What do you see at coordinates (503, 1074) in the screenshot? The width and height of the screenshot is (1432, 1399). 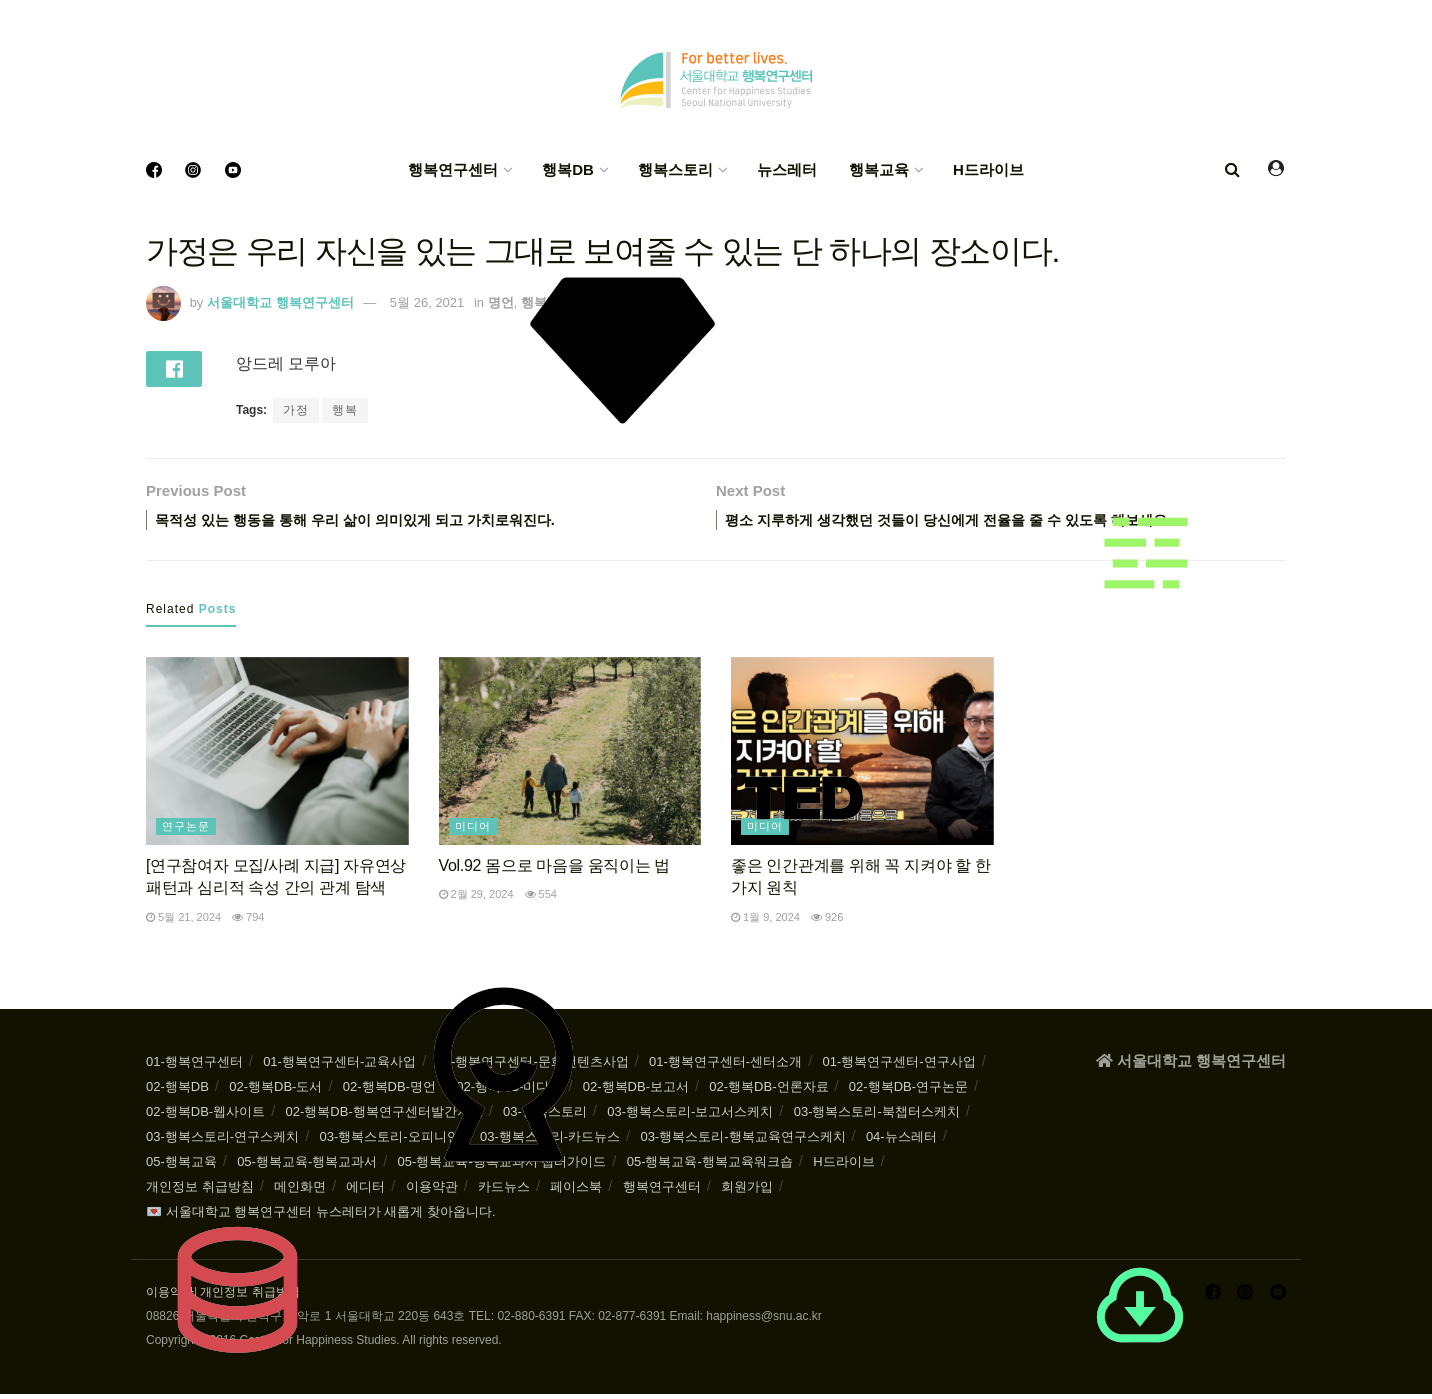 I see `view user profile` at bounding box center [503, 1074].